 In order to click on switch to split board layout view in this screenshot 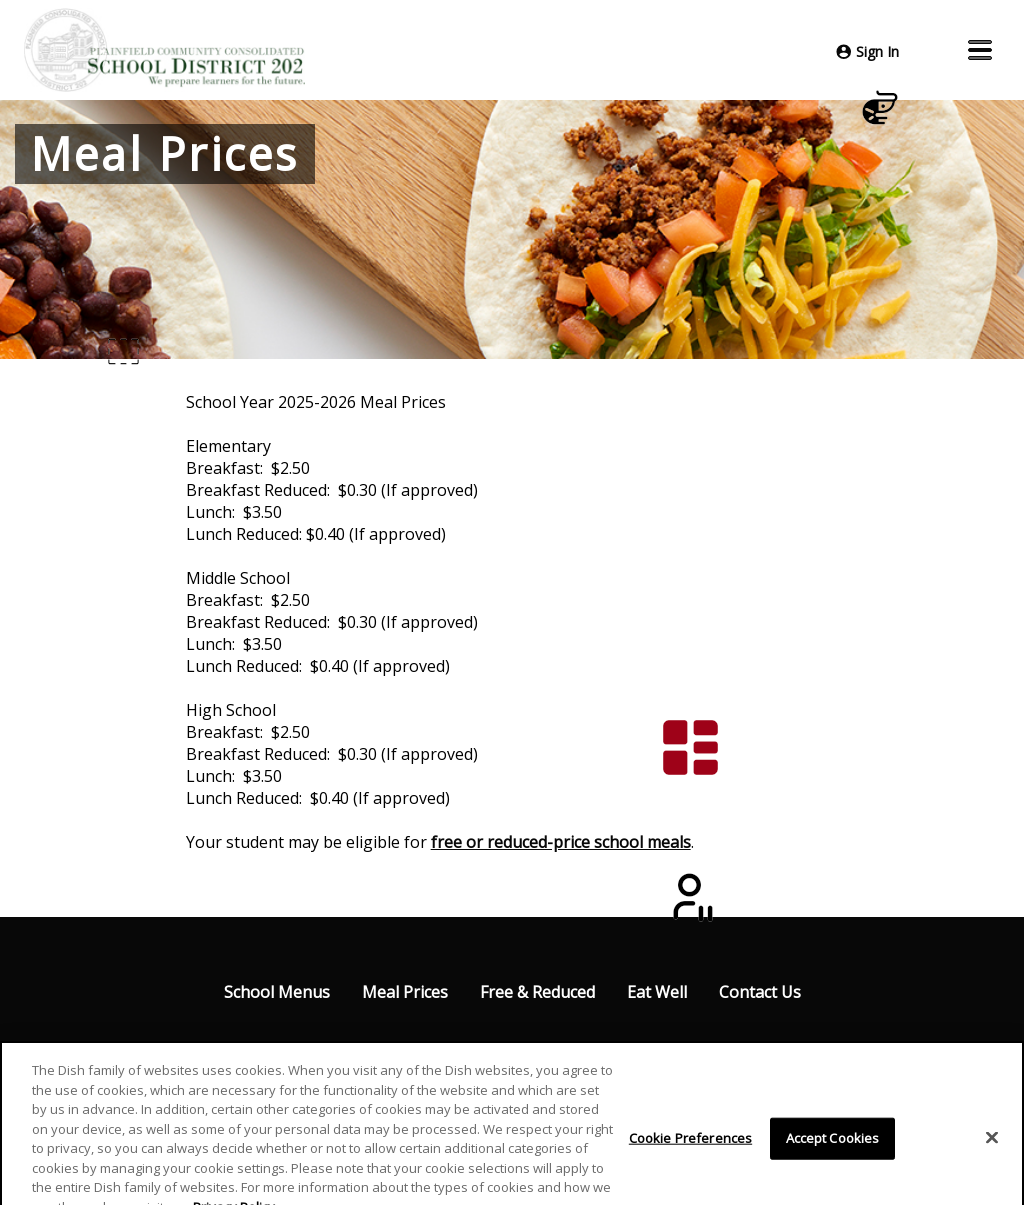, I will do `click(690, 747)`.